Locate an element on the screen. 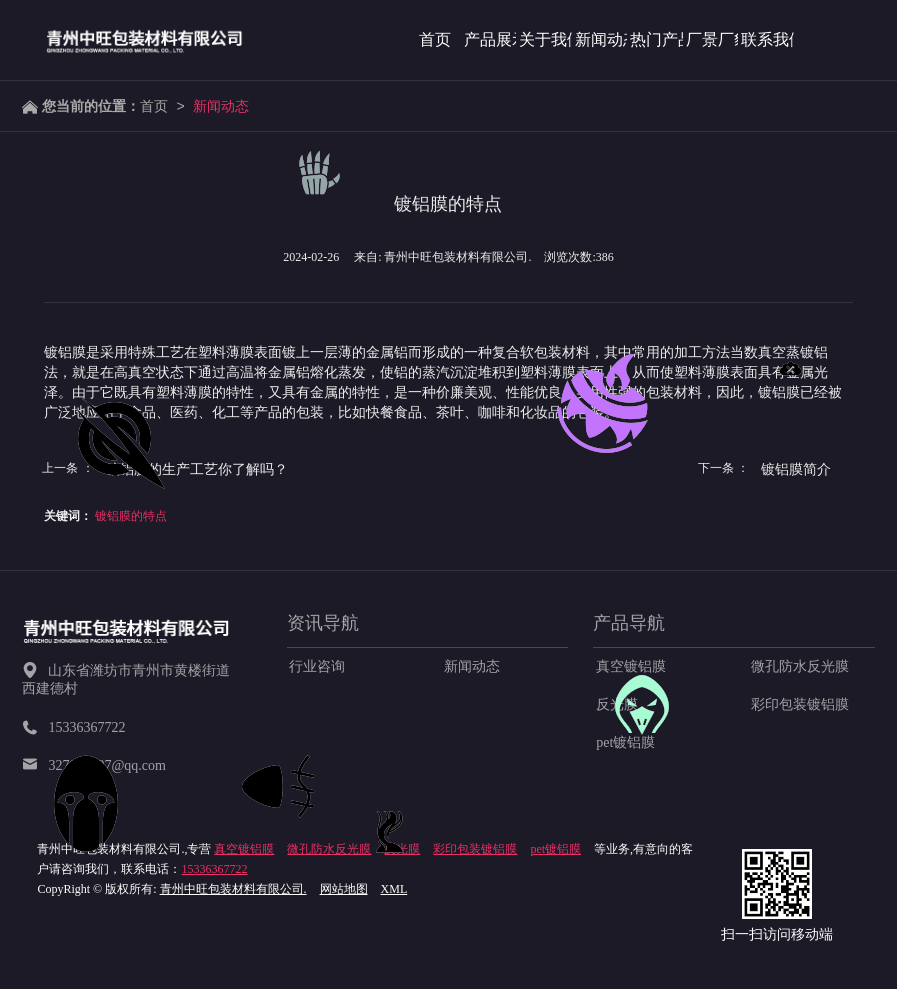 The height and width of the screenshot is (989, 897). indicates a toxic or hazardous area in gameplay is located at coordinates (790, 368).